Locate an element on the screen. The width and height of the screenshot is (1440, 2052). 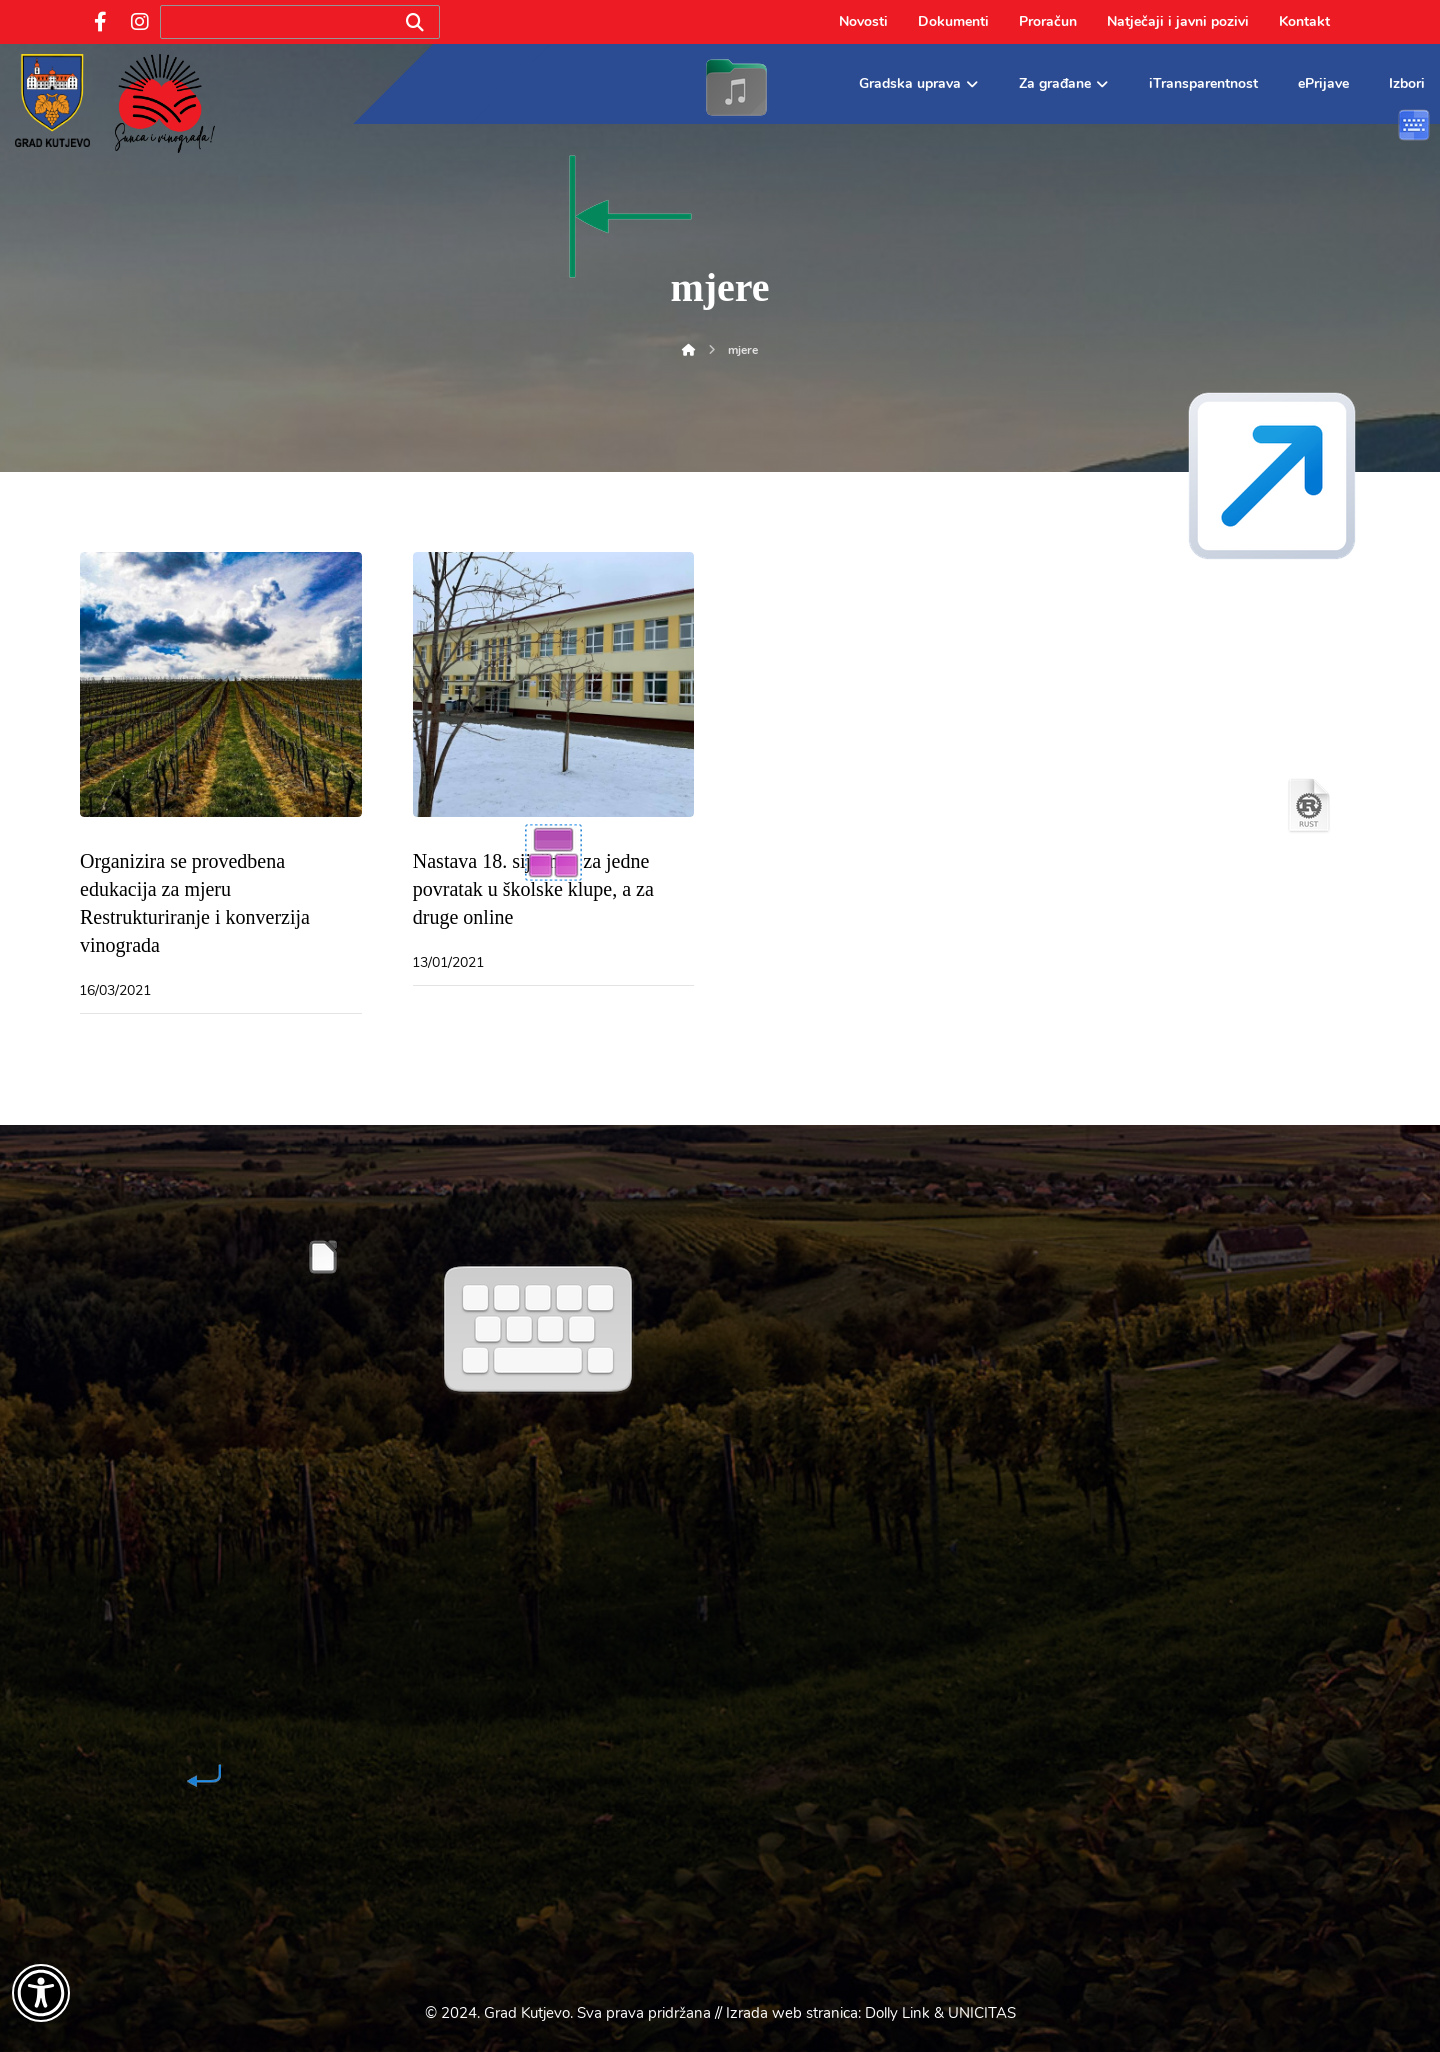
open your music folder is located at coordinates (736, 87).